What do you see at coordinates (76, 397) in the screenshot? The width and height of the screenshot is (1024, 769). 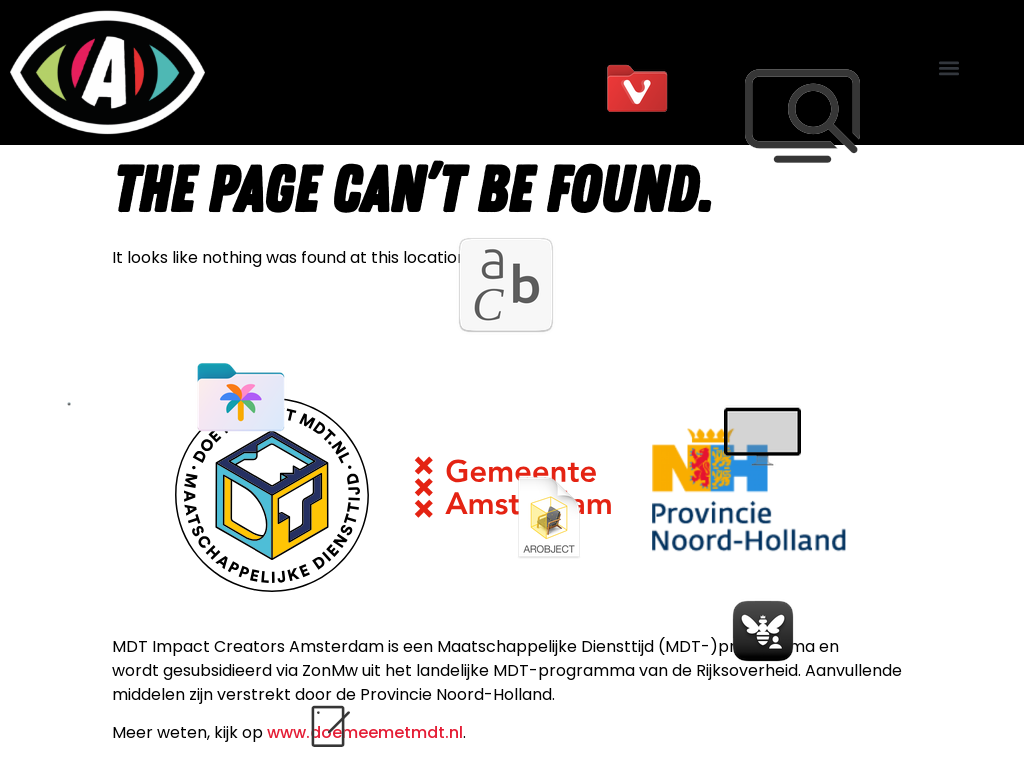 I see `indicates a locked or protected item` at bounding box center [76, 397].